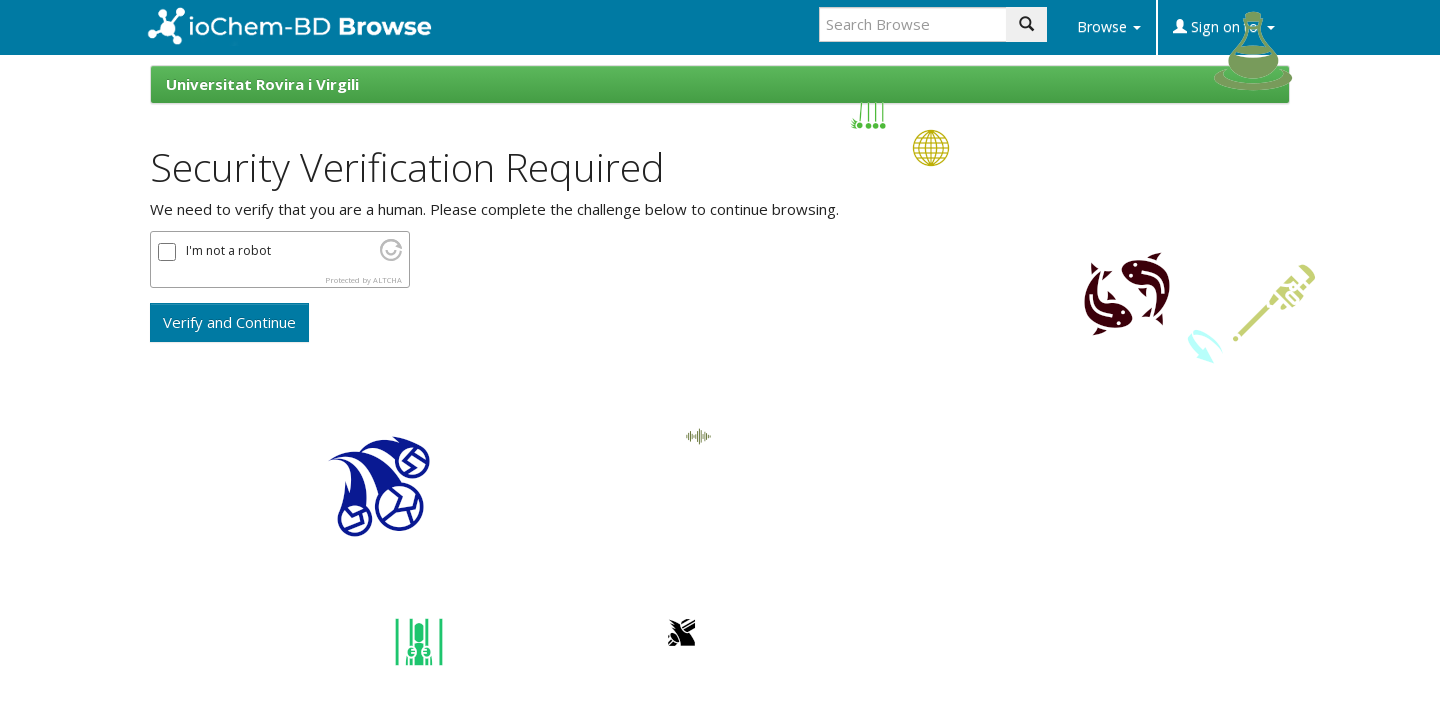  What do you see at coordinates (1253, 51) in the screenshot?
I see `use a potion item from inventory` at bounding box center [1253, 51].